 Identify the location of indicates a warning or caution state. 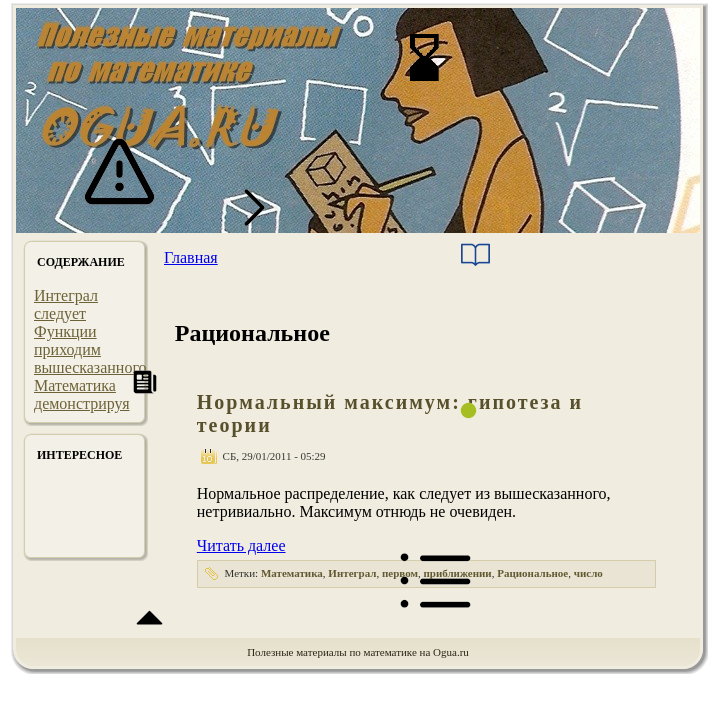
(119, 173).